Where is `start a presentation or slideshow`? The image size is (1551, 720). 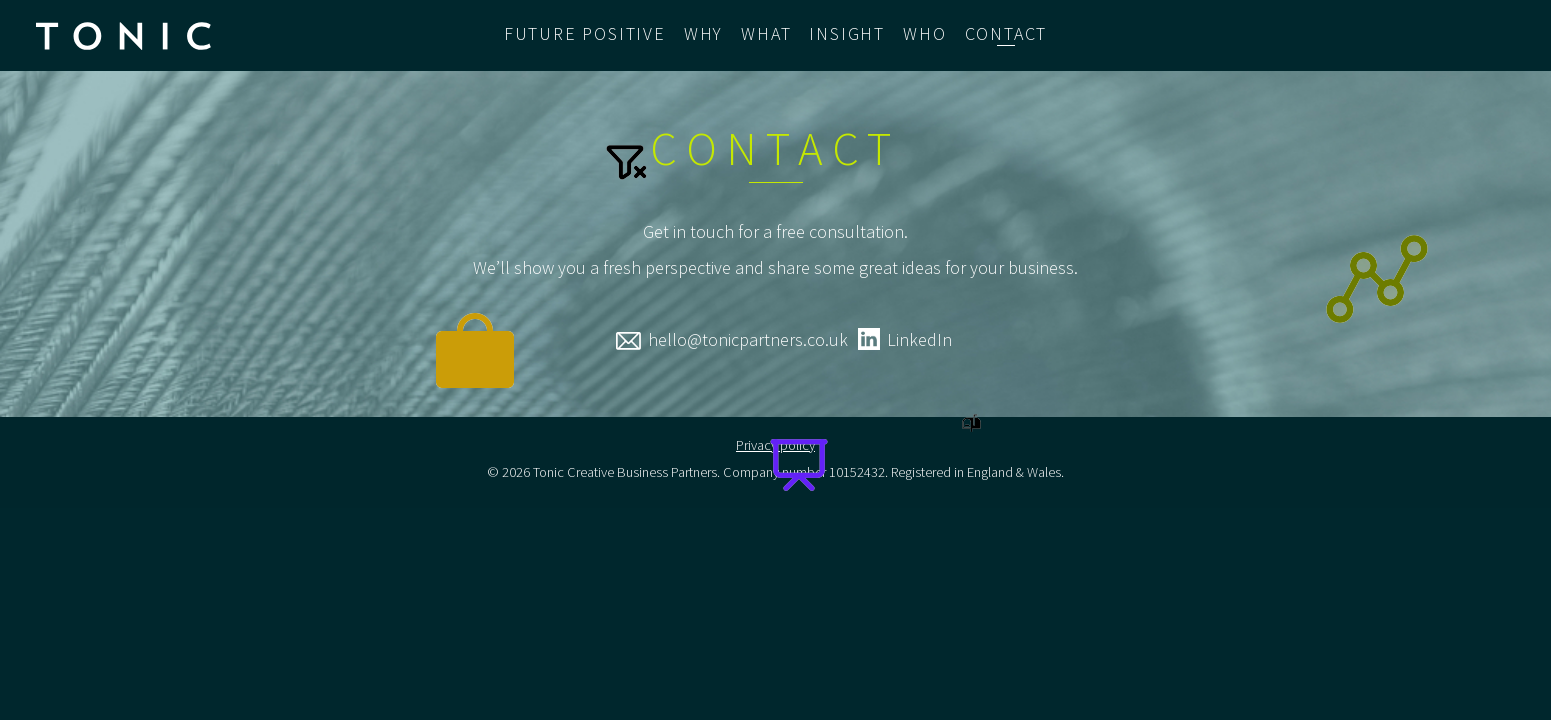
start a presentation or slideshow is located at coordinates (799, 465).